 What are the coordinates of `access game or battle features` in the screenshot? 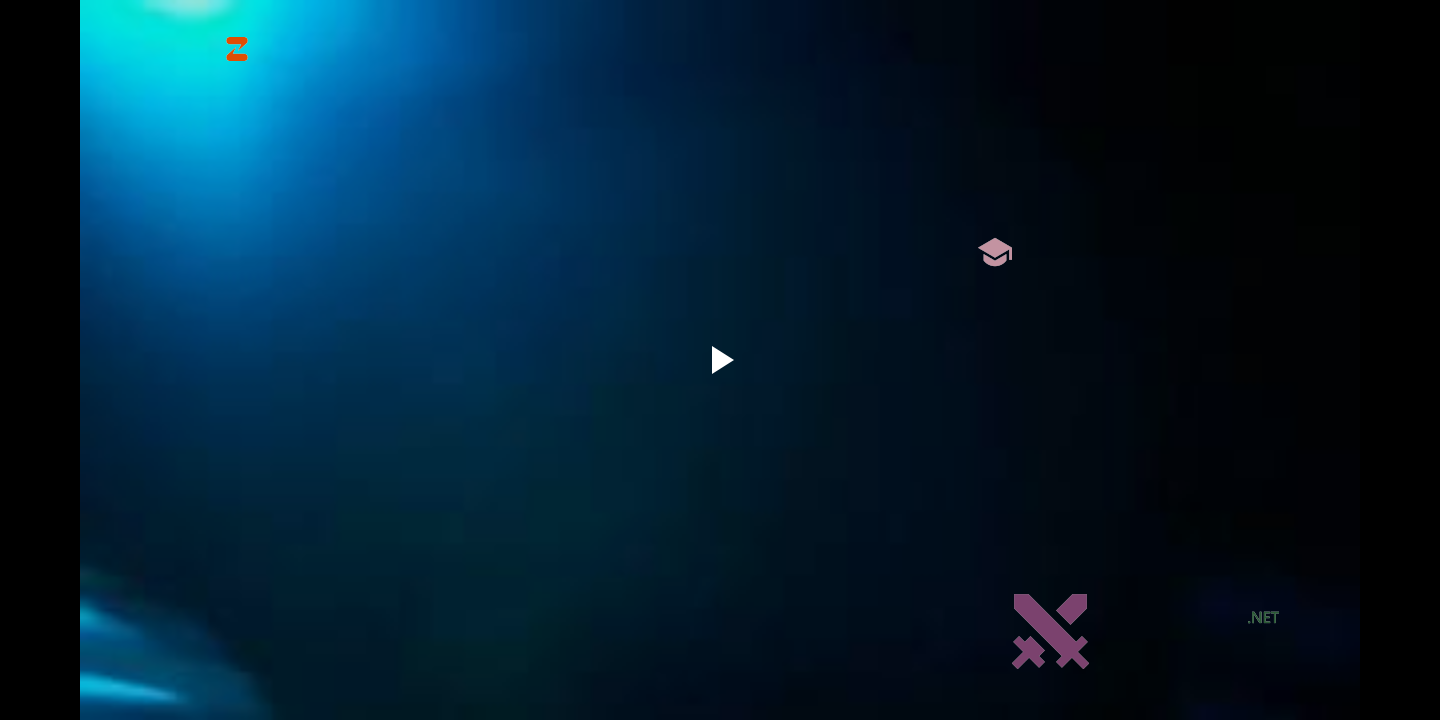 It's located at (1050, 630).